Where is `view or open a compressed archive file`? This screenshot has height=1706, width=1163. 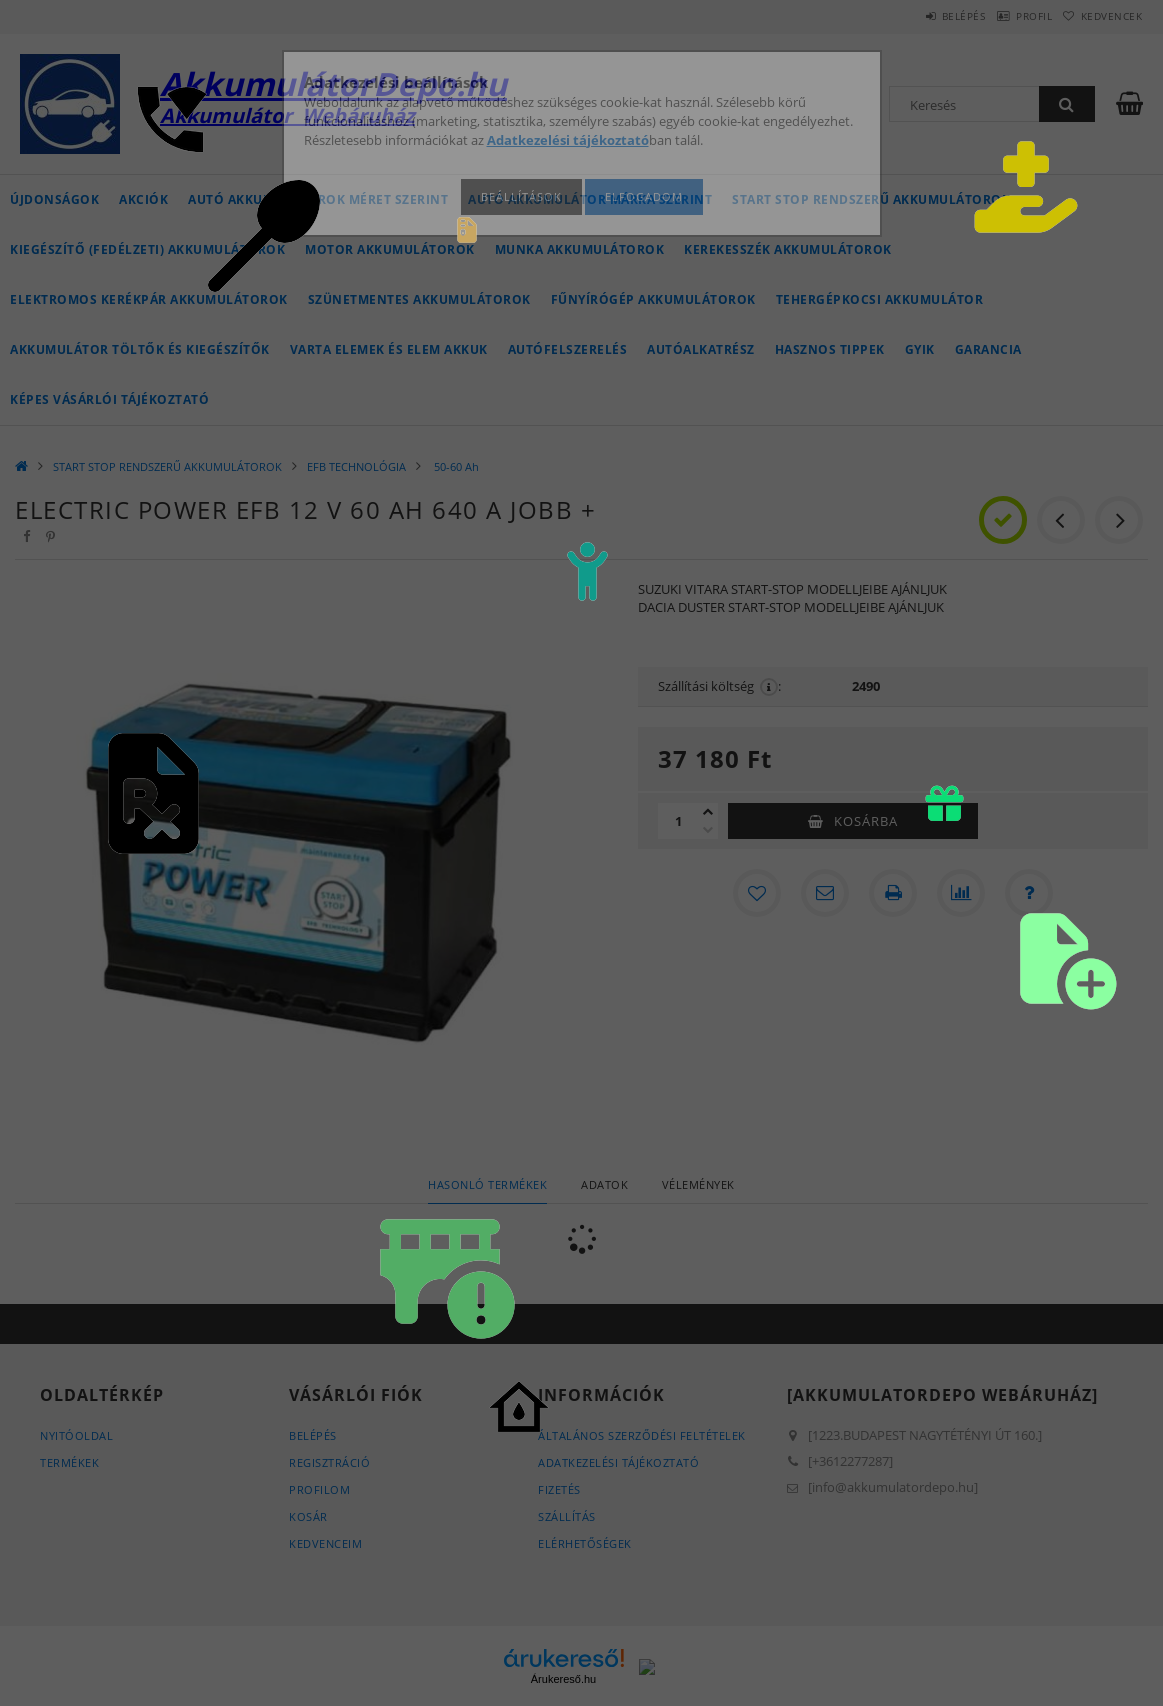
view or open a compressed archive file is located at coordinates (467, 230).